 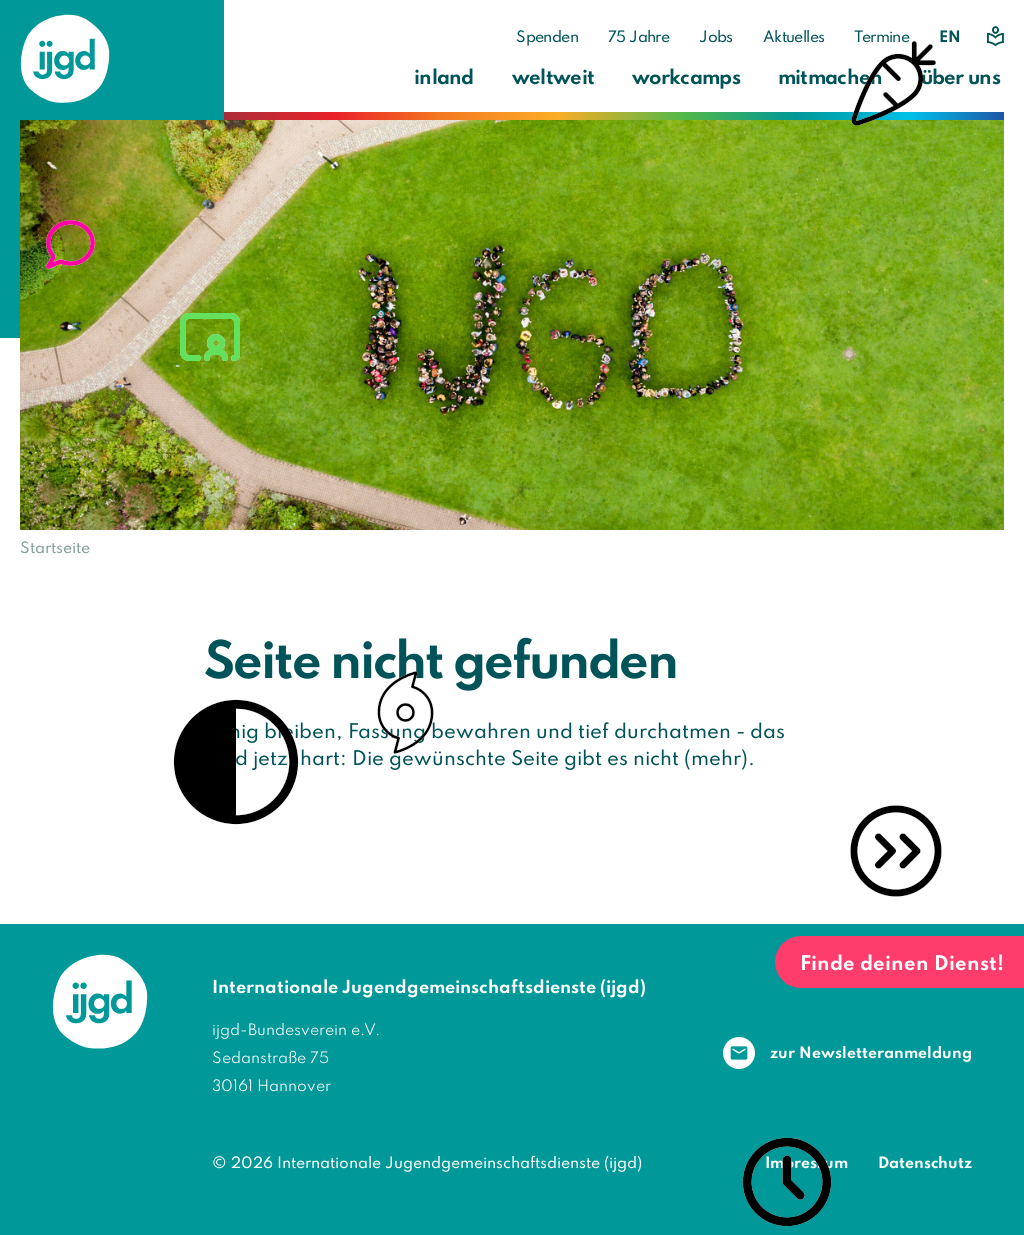 I want to click on view time or clock settings, so click(x=787, y=1182).